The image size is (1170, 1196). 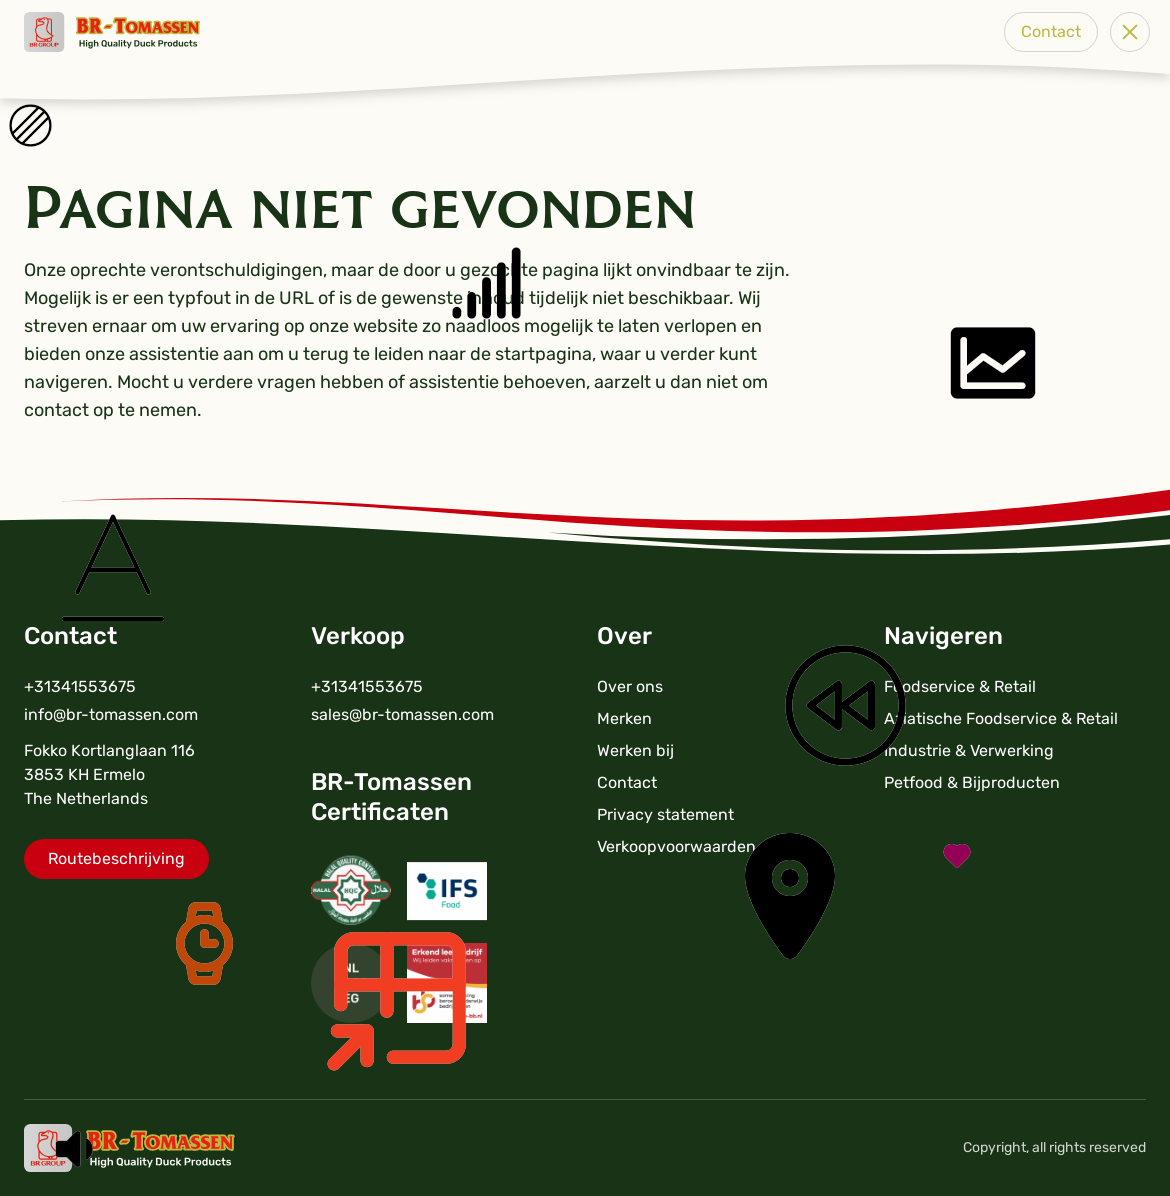 What do you see at coordinates (957, 856) in the screenshot?
I see `add to favorites` at bounding box center [957, 856].